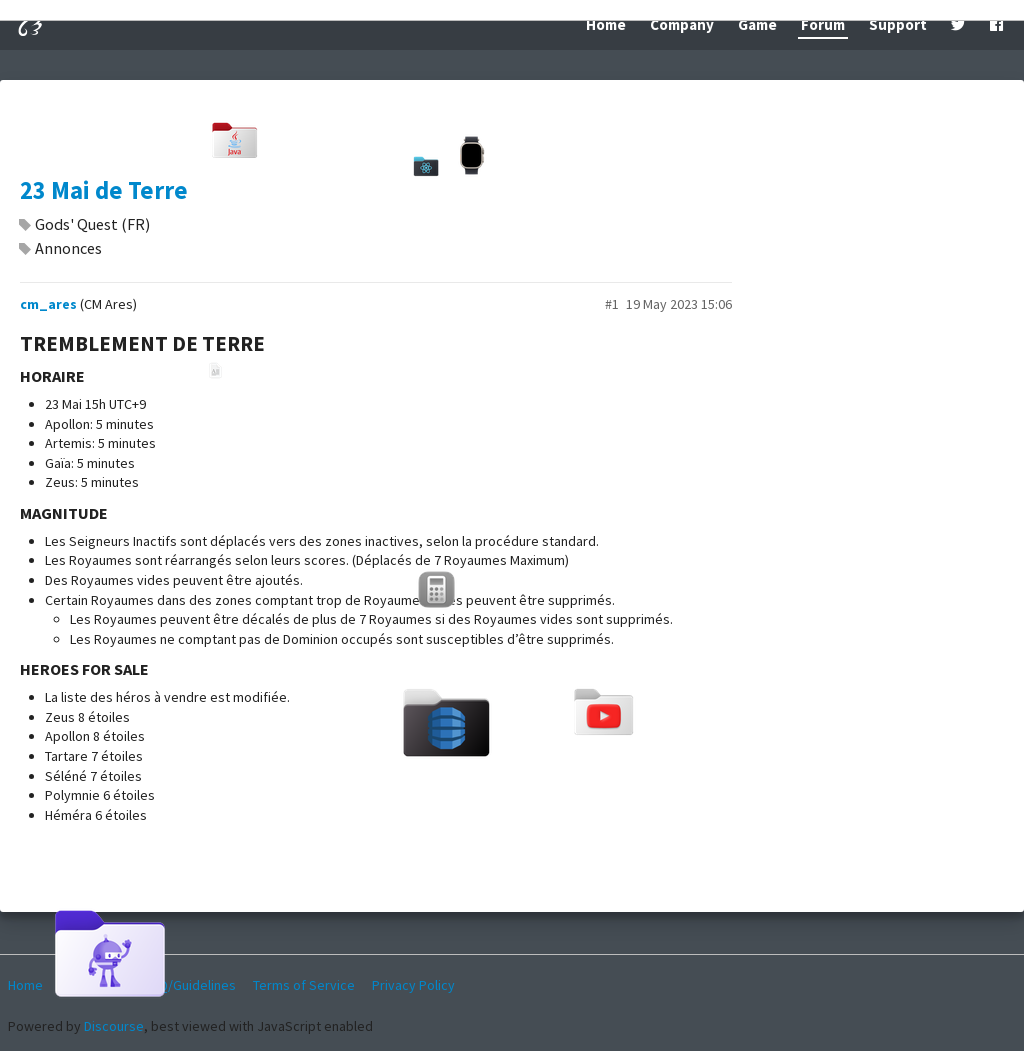  Describe the element at coordinates (446, 725) in the screenshot. I see `open dynamodb database files folder` at that location.